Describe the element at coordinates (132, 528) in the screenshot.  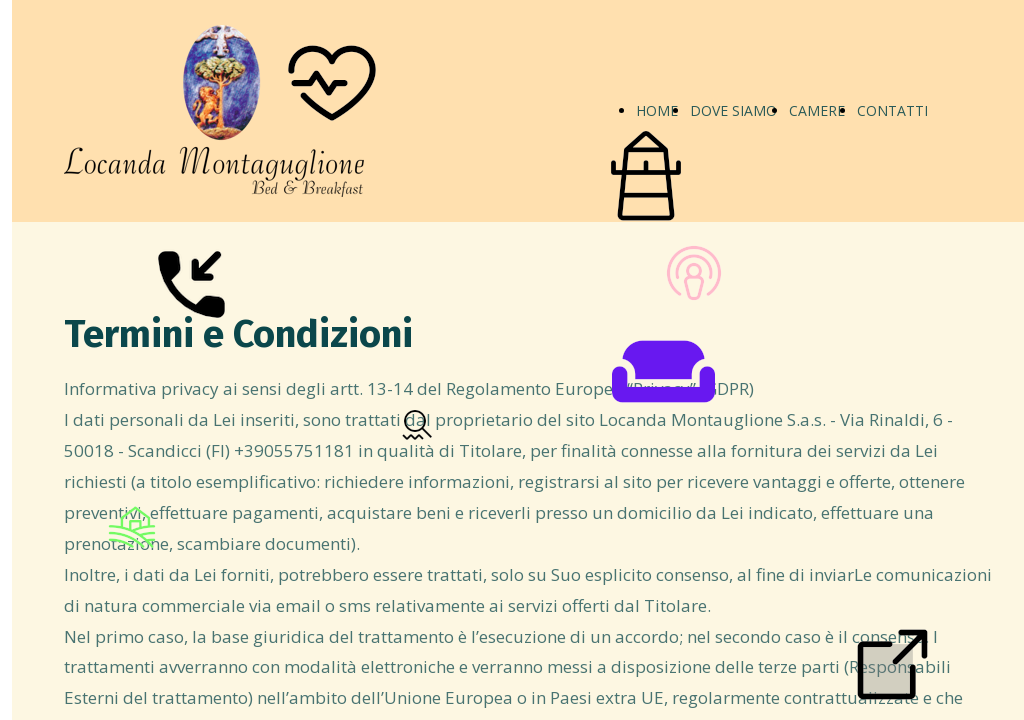
I see `access farm or agricultural settings` at that location.